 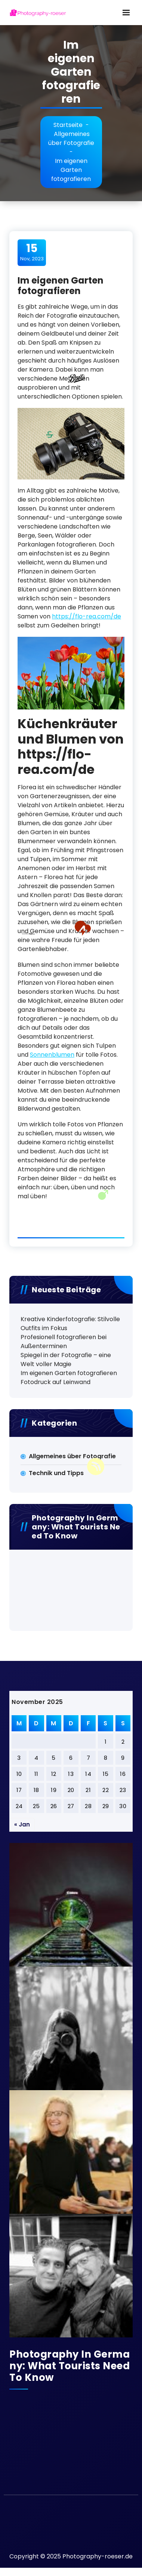 What do you see at coordinates (83, 928) in the screenshot?
I see `indicates thunderstorm weather conditions` at bounding box center [83, 928].